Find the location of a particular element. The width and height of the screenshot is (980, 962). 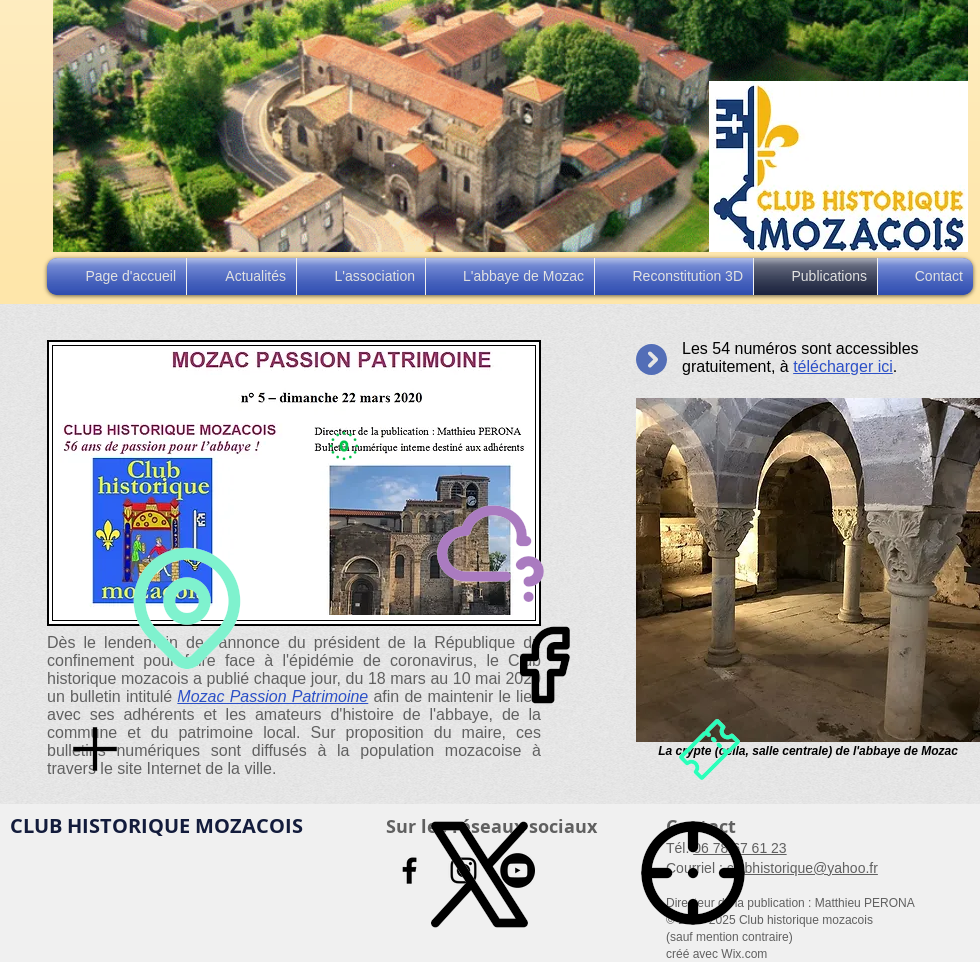

connect with Facebook is located at coordinates (543, 665).